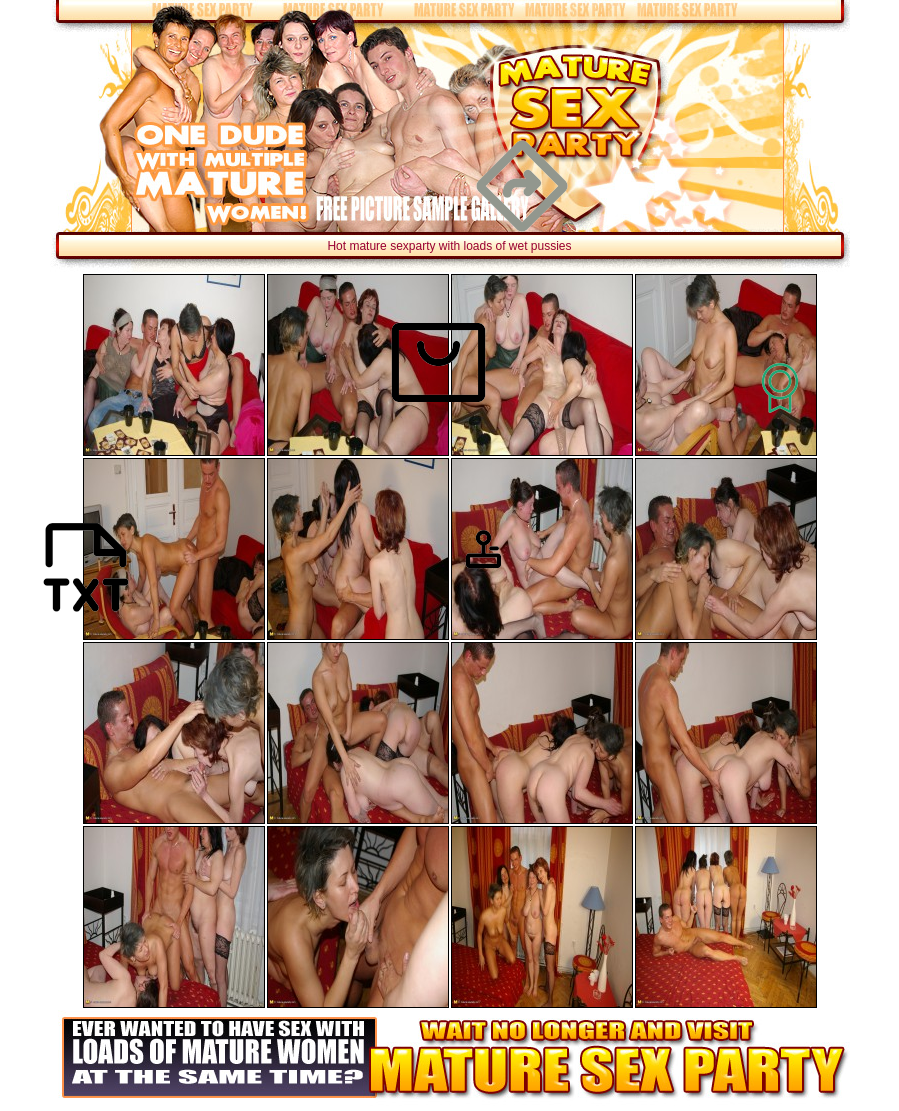 This screenshot has width=899, height=1111. I want to click on access gaming or controller settings, so click(483, 550).